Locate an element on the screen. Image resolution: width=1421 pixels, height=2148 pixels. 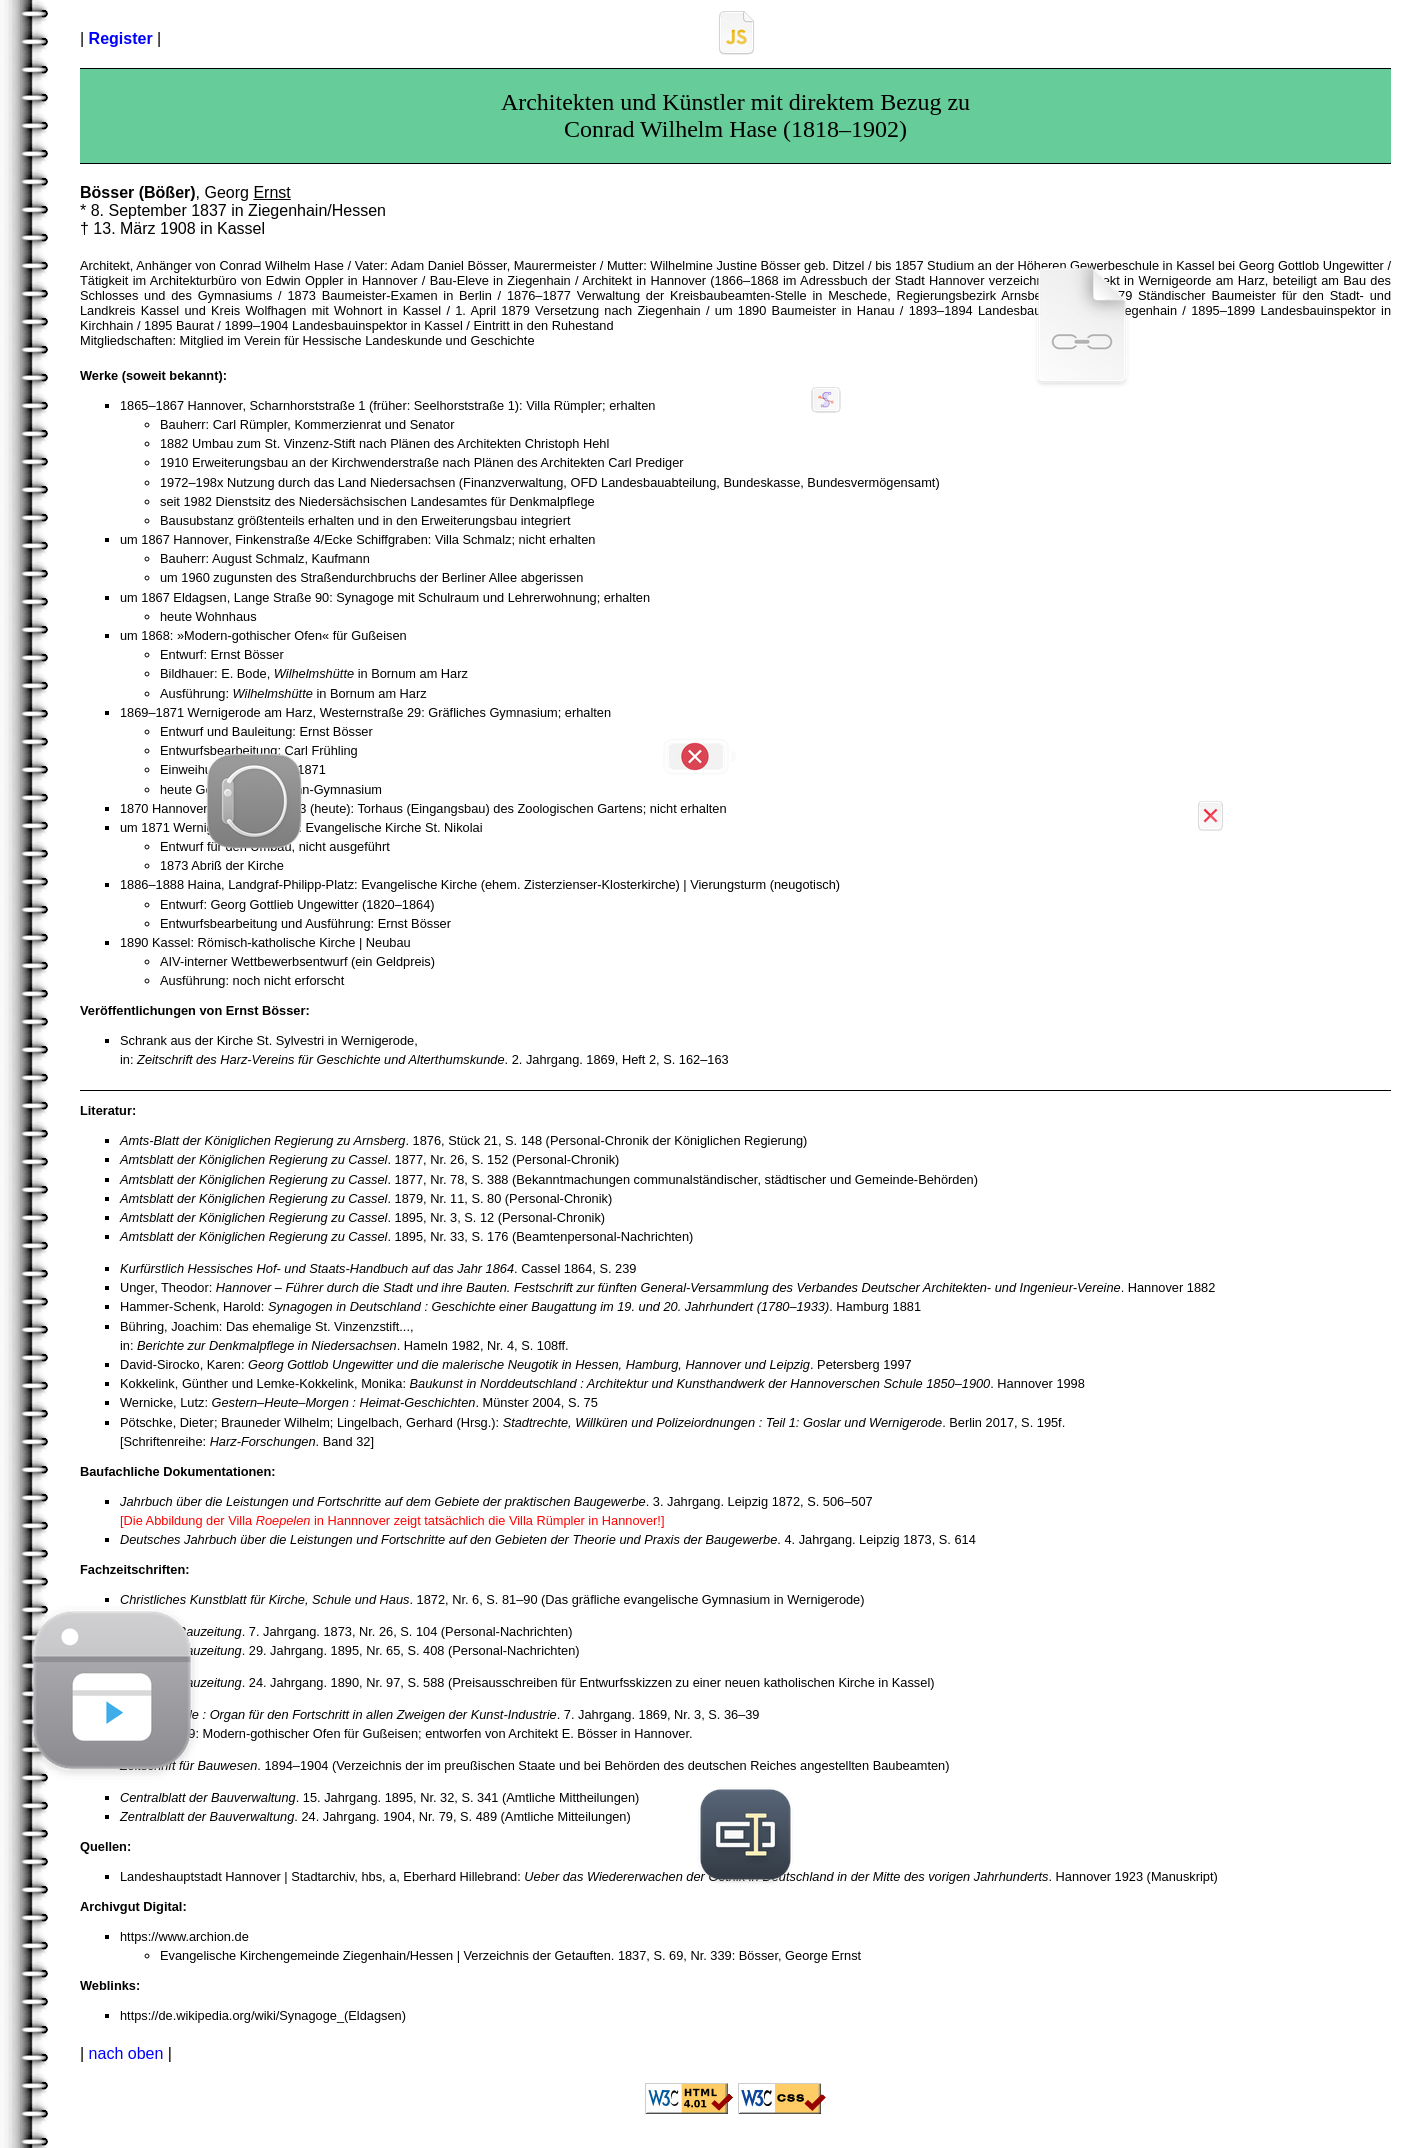
a broken or invalid symbolic link file is located at coordinates (1210, 815).